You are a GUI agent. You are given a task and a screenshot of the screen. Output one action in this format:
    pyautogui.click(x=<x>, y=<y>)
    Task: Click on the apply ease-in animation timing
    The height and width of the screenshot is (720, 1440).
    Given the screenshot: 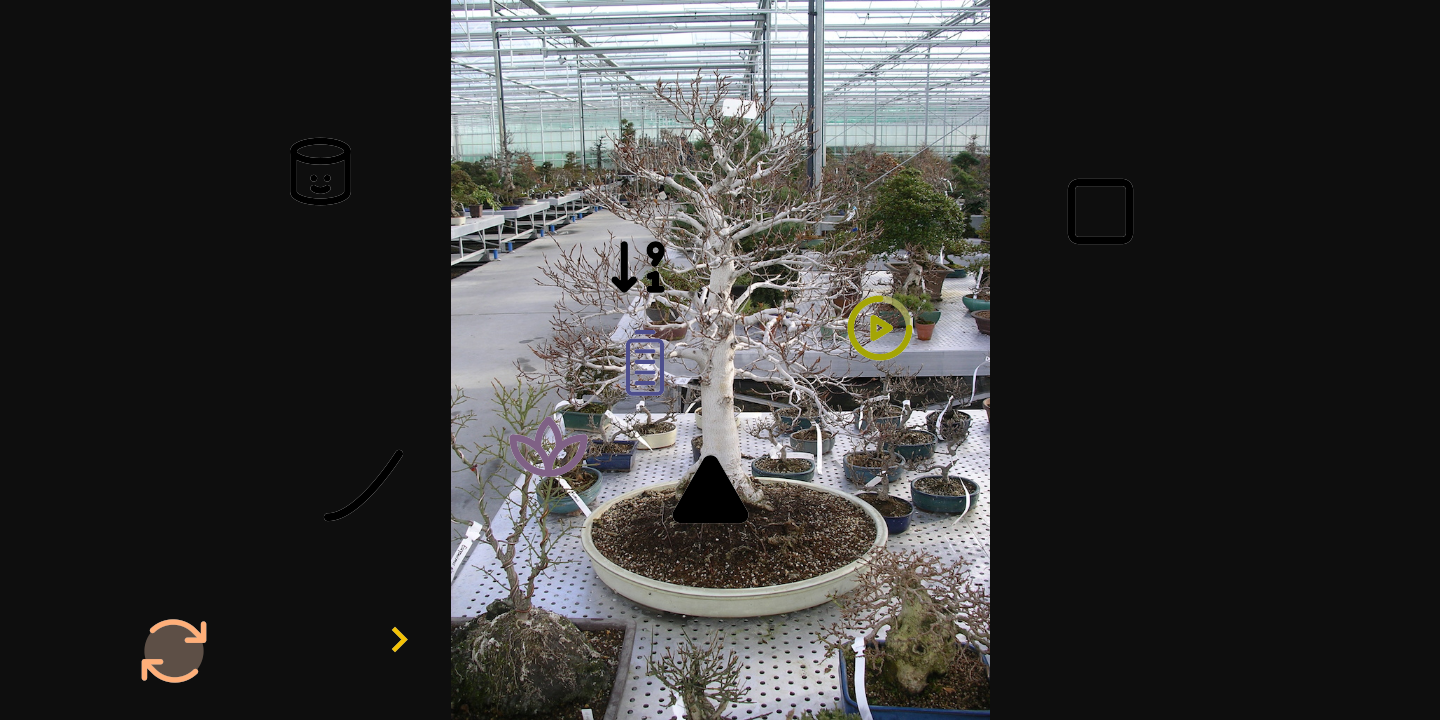 What is the action you would take?
    pyautogui.click(x=363, y=485)
    